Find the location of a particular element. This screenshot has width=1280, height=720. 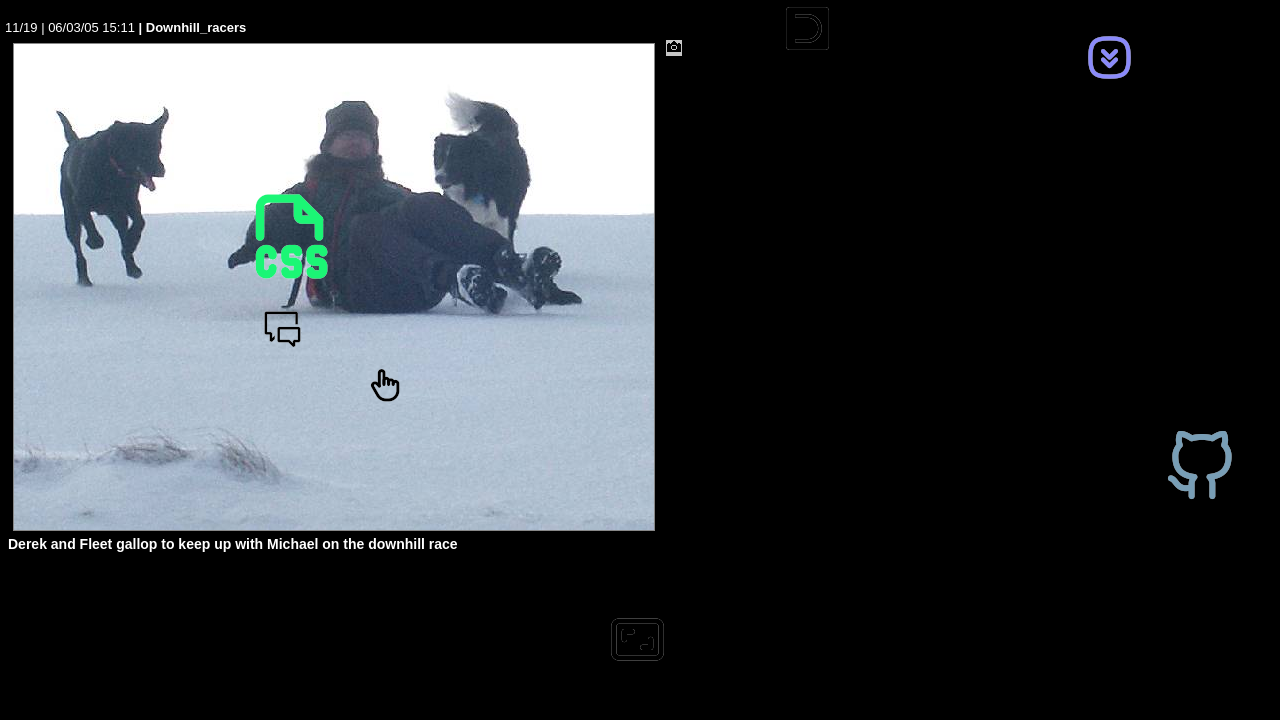

indicates a CSS stylesheet file is located at coordinates (289, 236).